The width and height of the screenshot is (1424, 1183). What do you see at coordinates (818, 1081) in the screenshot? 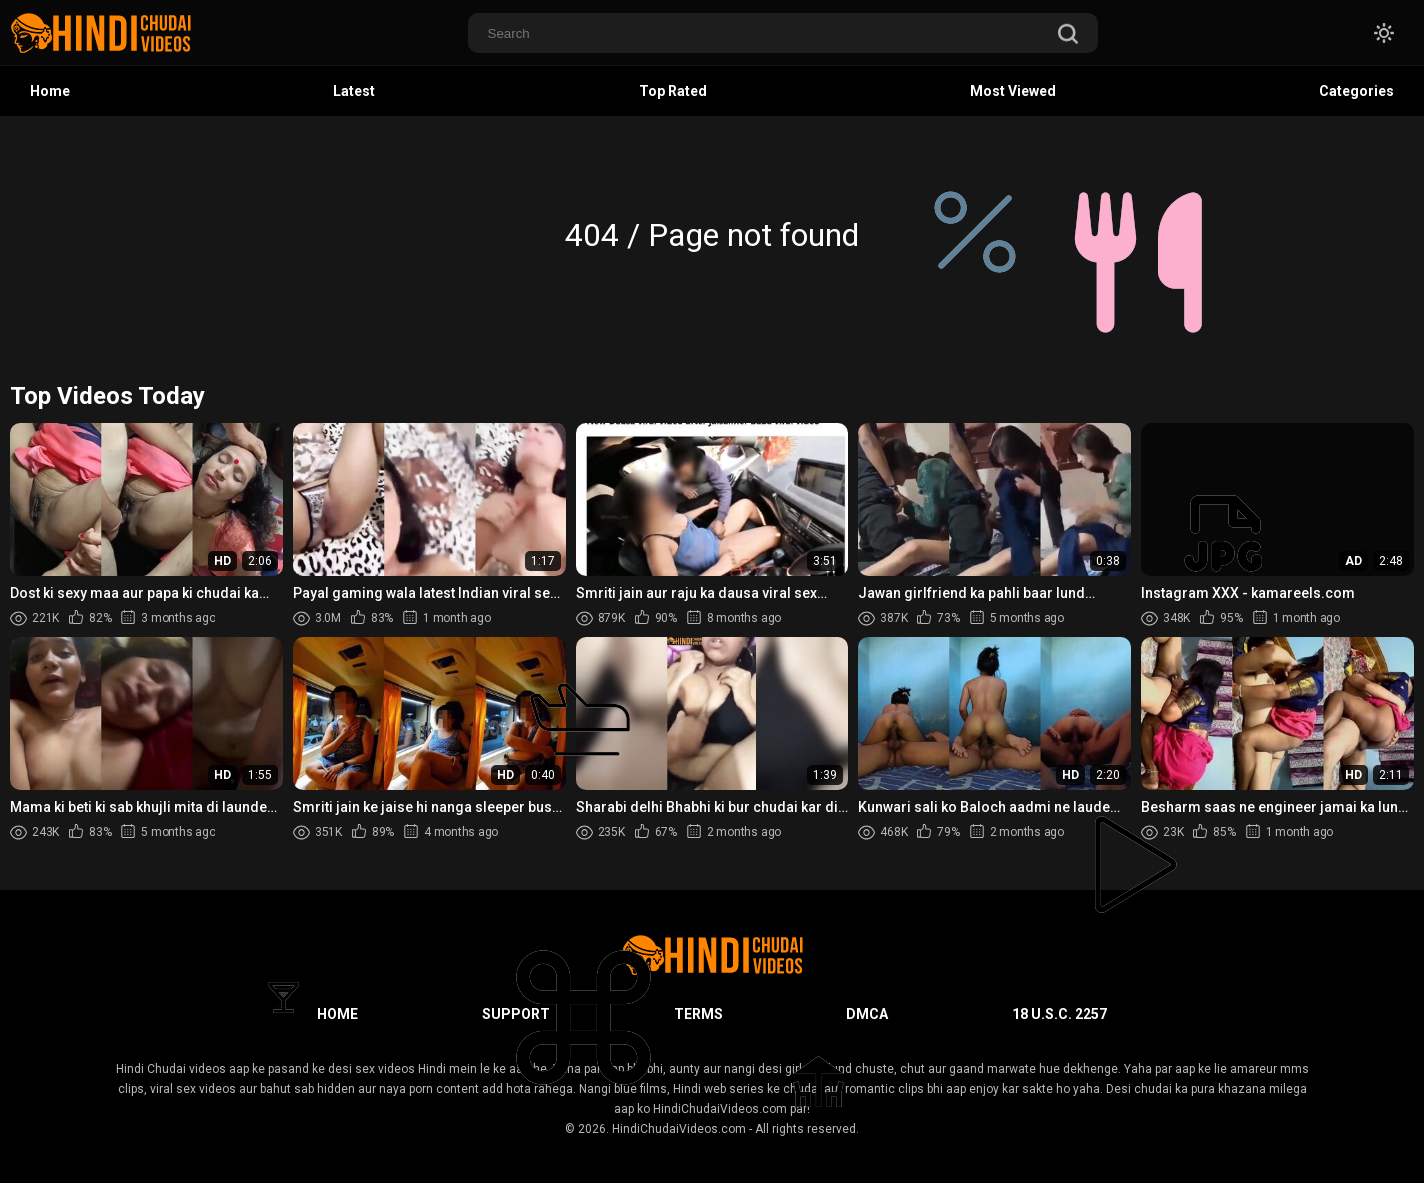
I see `access outdoor deck or patio settings` at bounding box center [818, 1081].